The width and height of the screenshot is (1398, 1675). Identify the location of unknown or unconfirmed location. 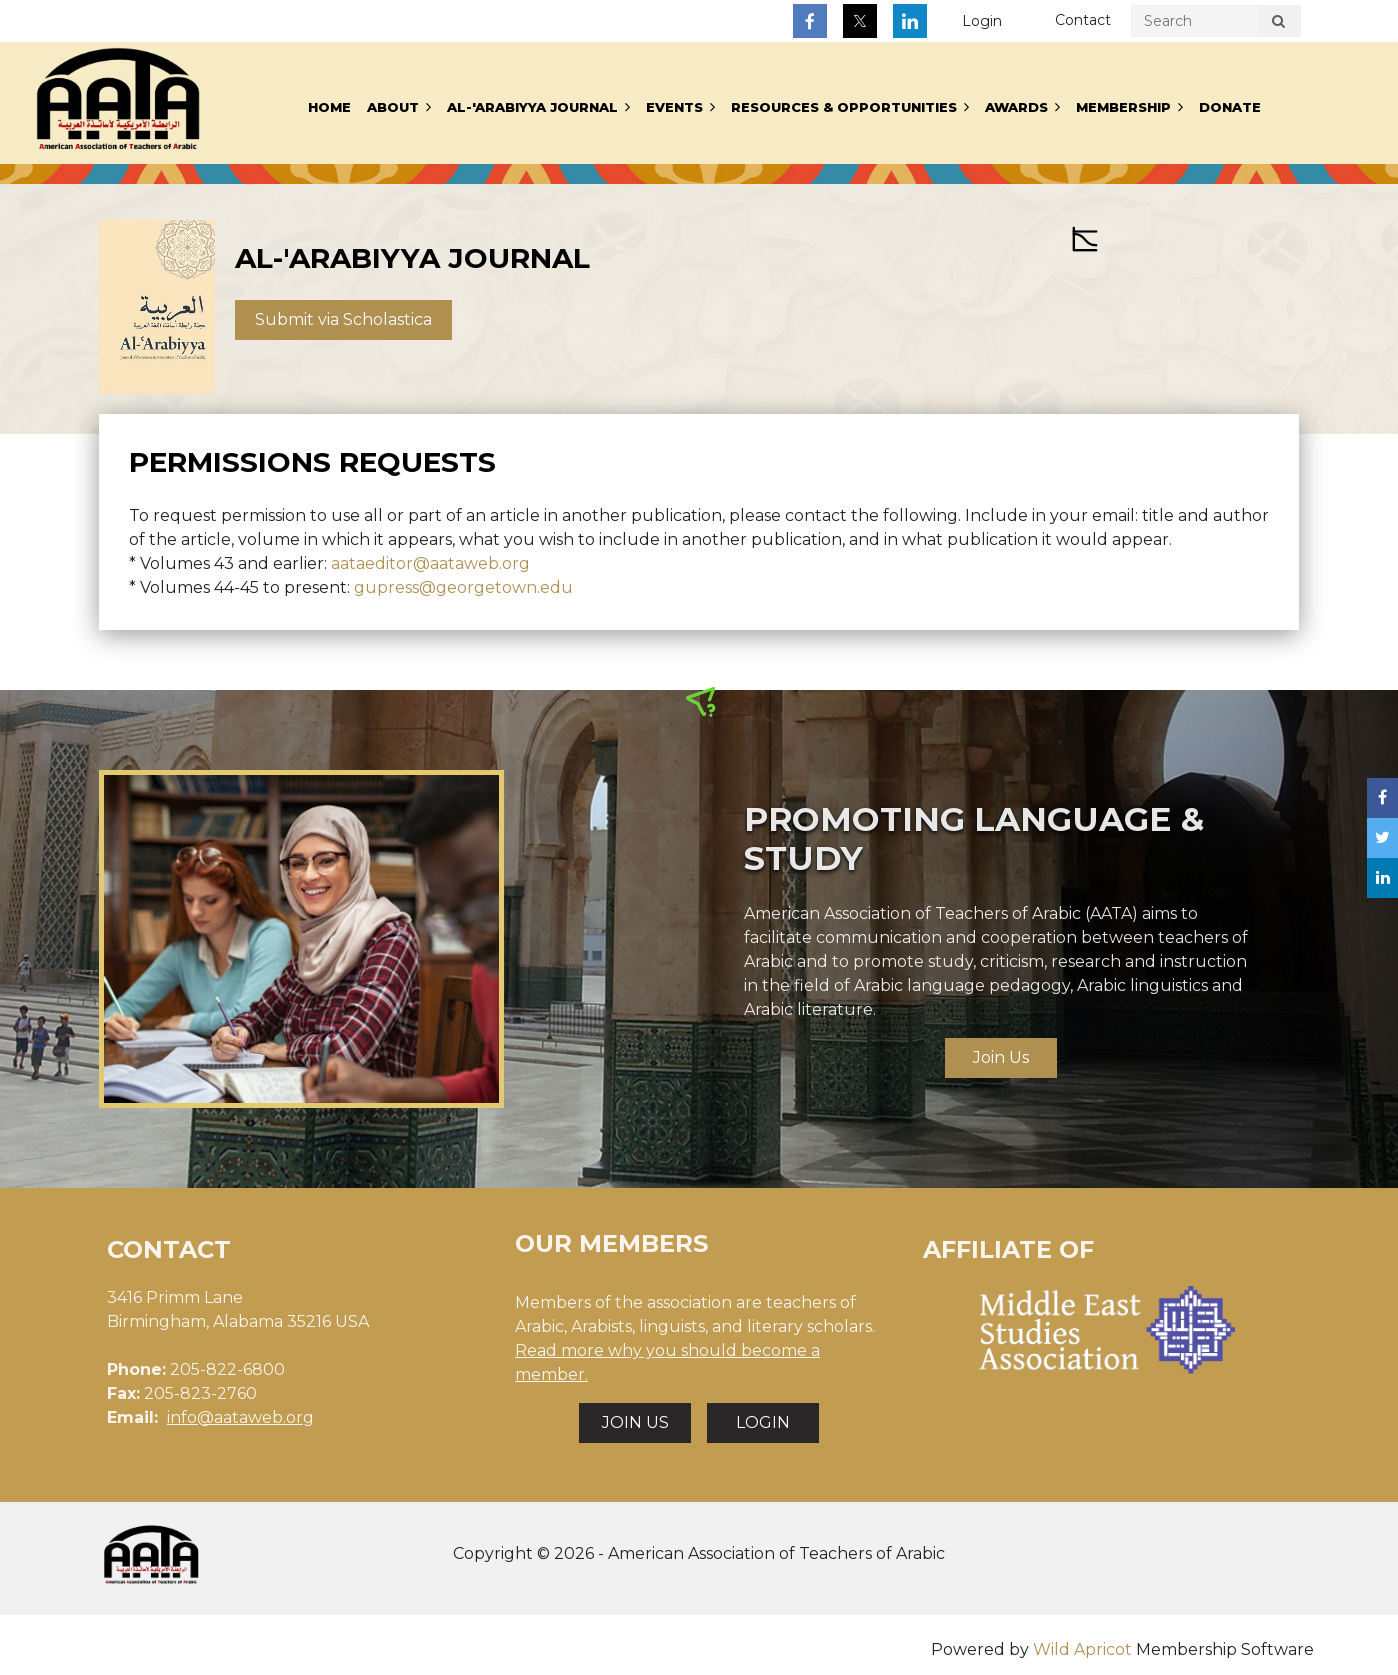
(701, 701).